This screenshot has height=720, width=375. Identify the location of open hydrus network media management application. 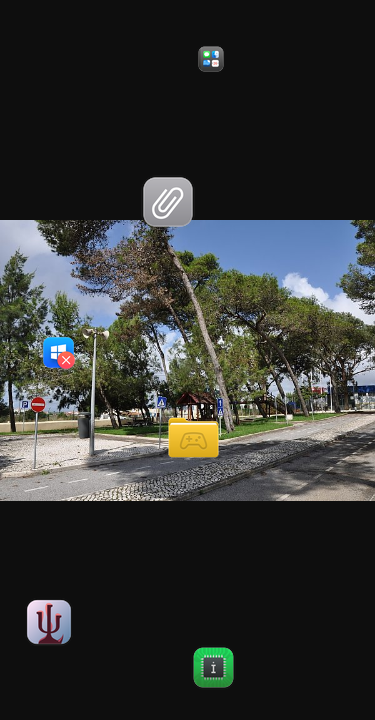
(49, 622).